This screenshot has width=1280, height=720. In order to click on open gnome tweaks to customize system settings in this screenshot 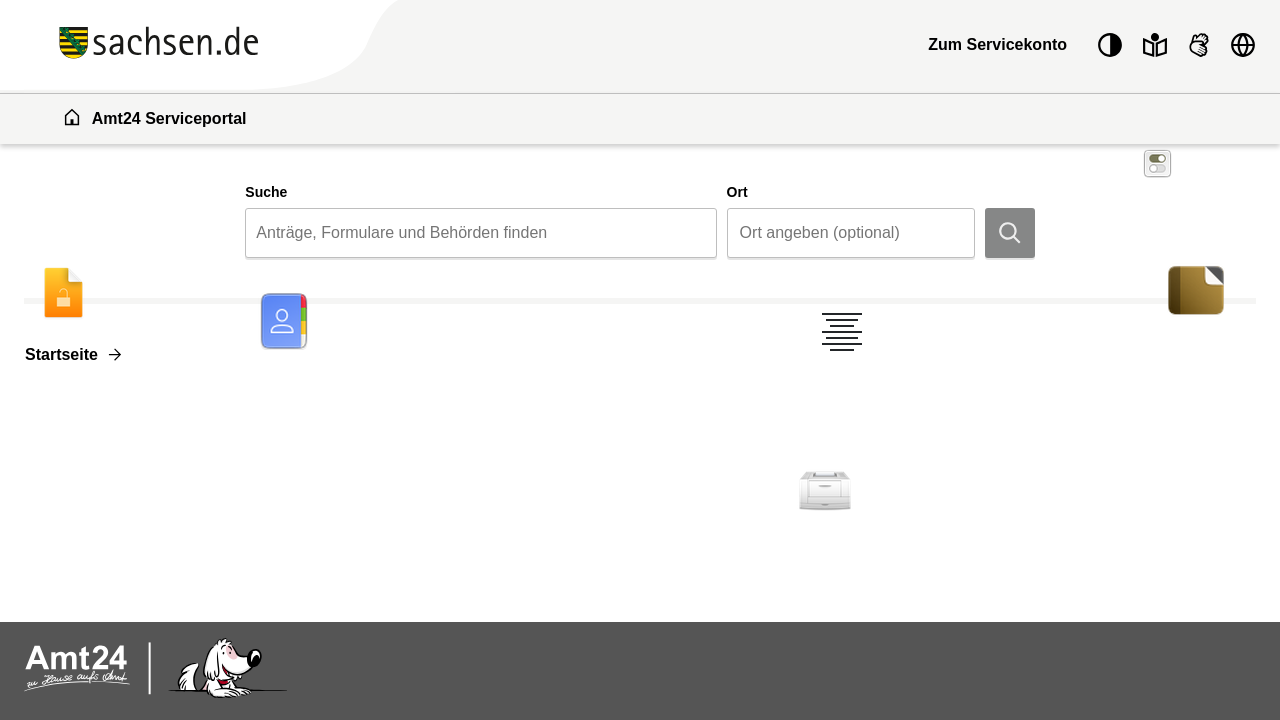, I will do `click(1157, 163)`.